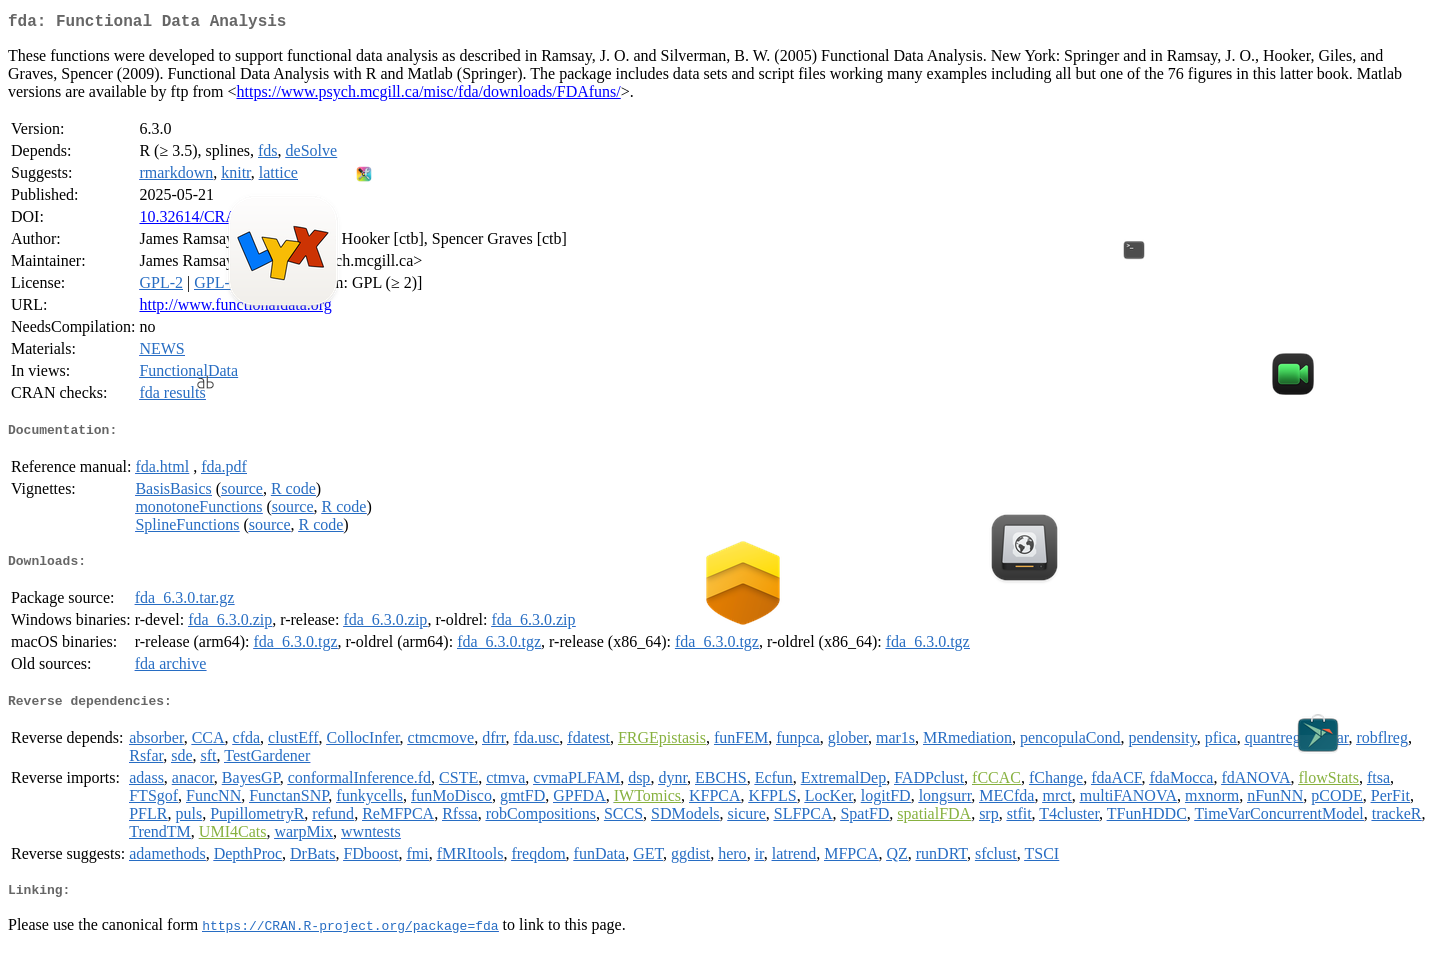  I want to click on open the terminal application, so click(1134, 250).